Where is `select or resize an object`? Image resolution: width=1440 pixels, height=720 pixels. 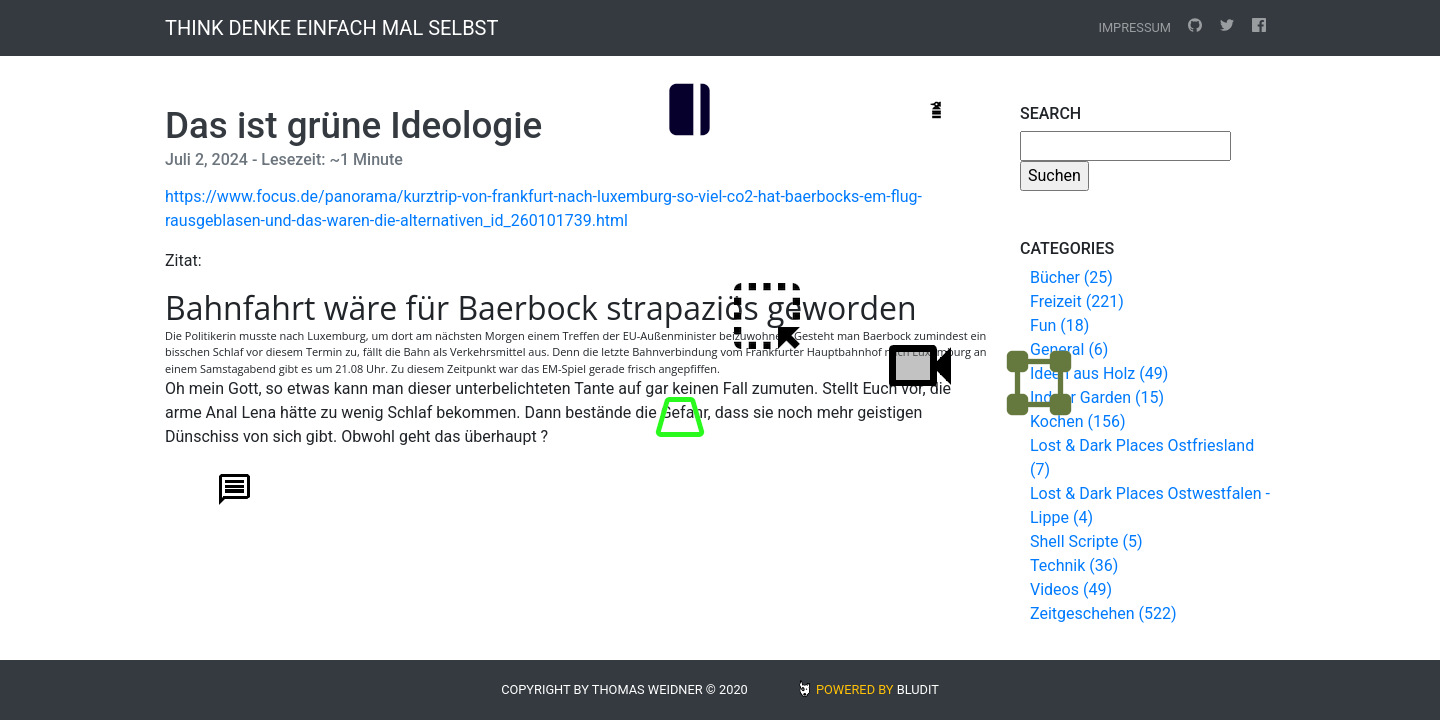
select or resize an object is located at coordinates (1039, 383).